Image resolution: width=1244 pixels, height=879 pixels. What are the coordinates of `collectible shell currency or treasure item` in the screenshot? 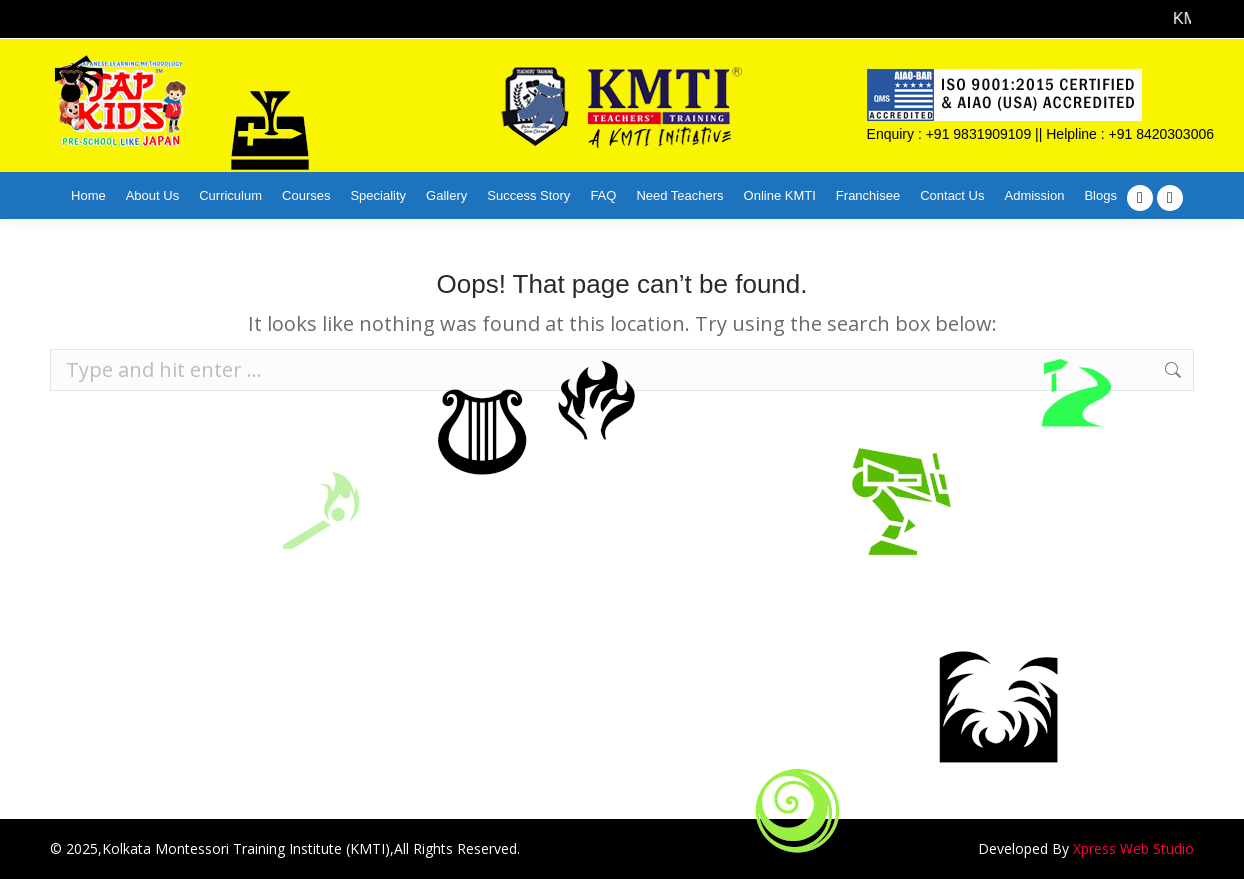 It's located at (797, 810).